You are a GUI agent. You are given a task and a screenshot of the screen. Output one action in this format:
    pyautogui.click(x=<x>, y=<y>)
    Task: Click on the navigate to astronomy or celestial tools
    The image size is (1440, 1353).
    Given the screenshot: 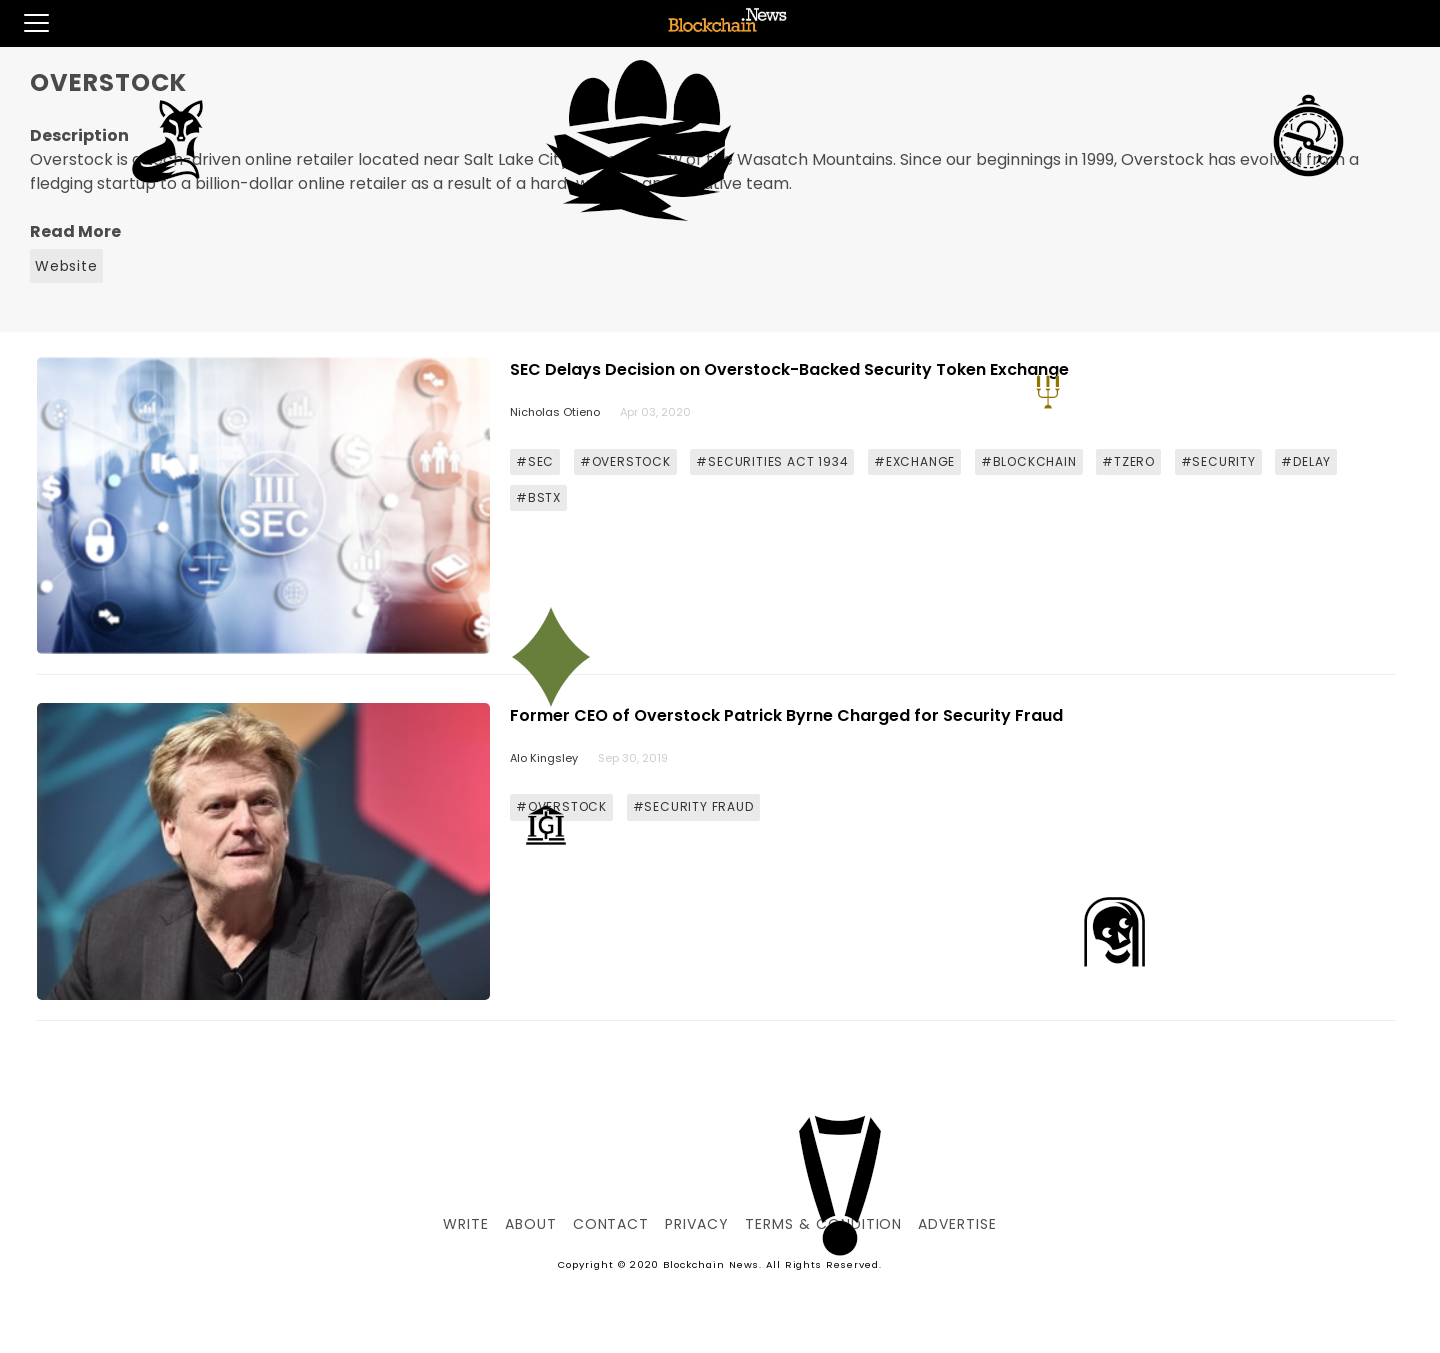 What is the action you would take?
    pyautogui.click(x=1308, y=135)
    